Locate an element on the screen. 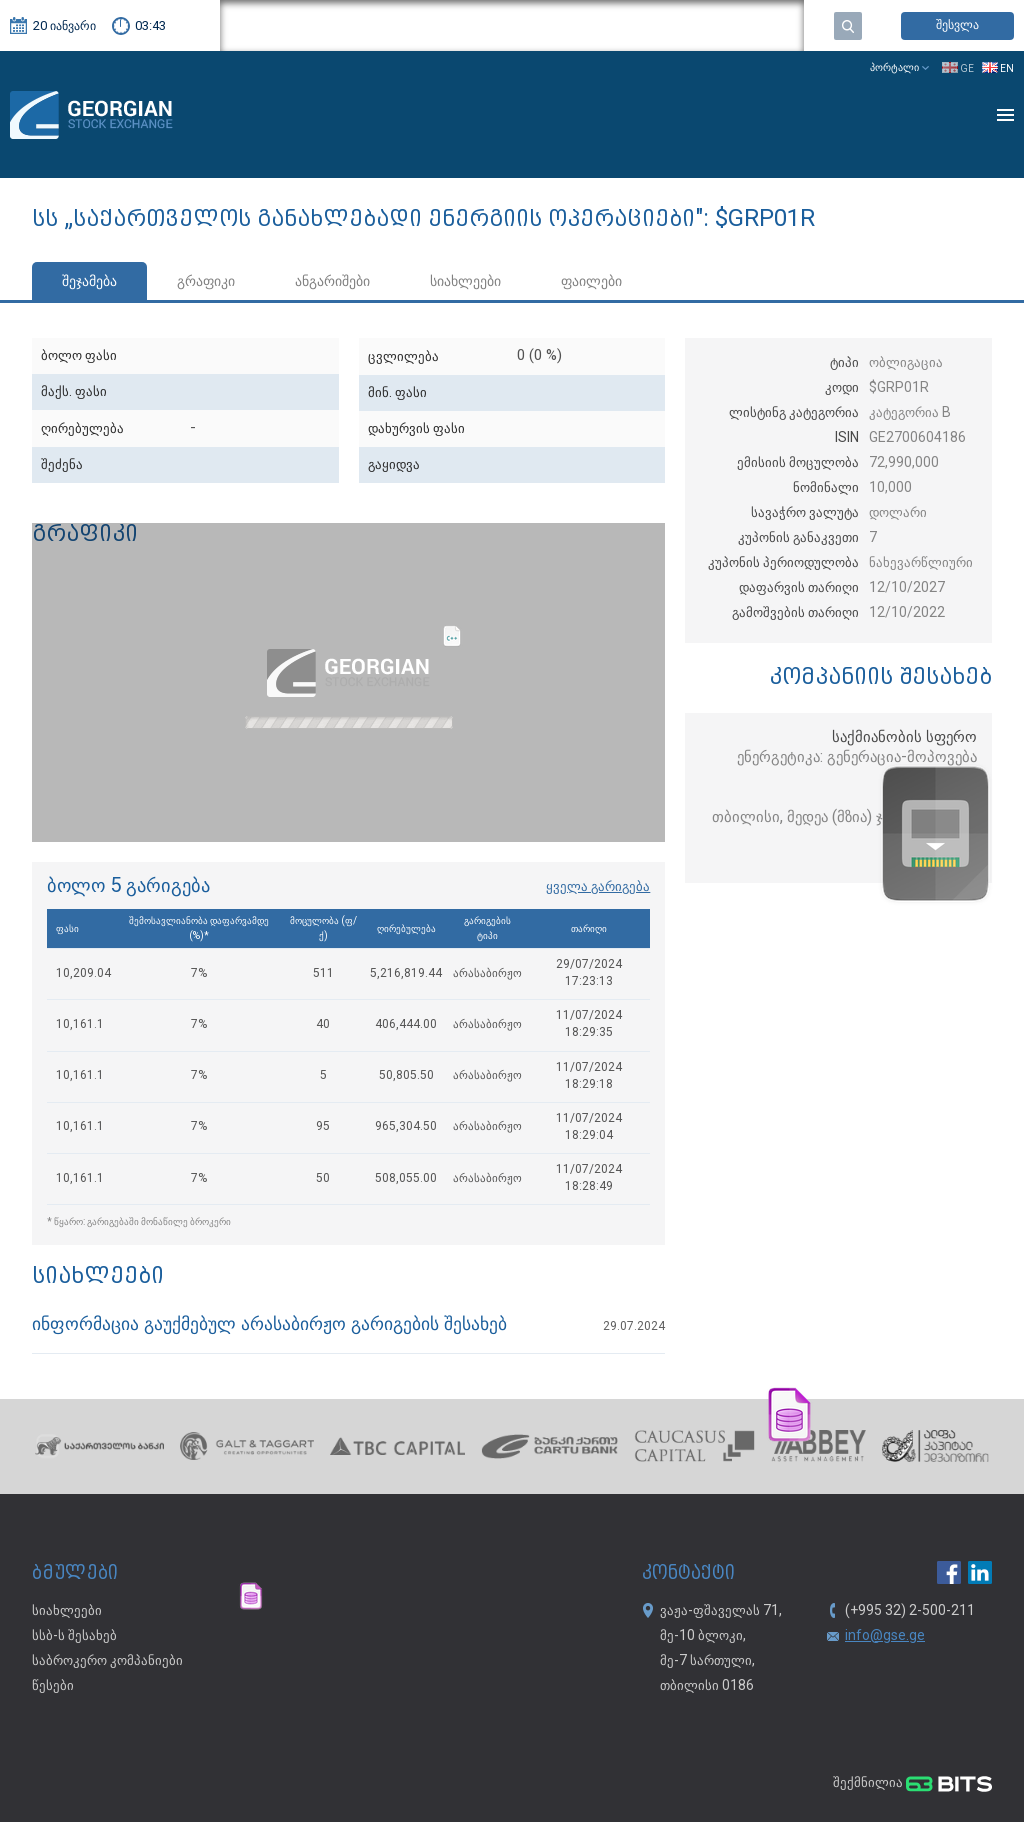  open a database file is located at coordinates (251, 1596).